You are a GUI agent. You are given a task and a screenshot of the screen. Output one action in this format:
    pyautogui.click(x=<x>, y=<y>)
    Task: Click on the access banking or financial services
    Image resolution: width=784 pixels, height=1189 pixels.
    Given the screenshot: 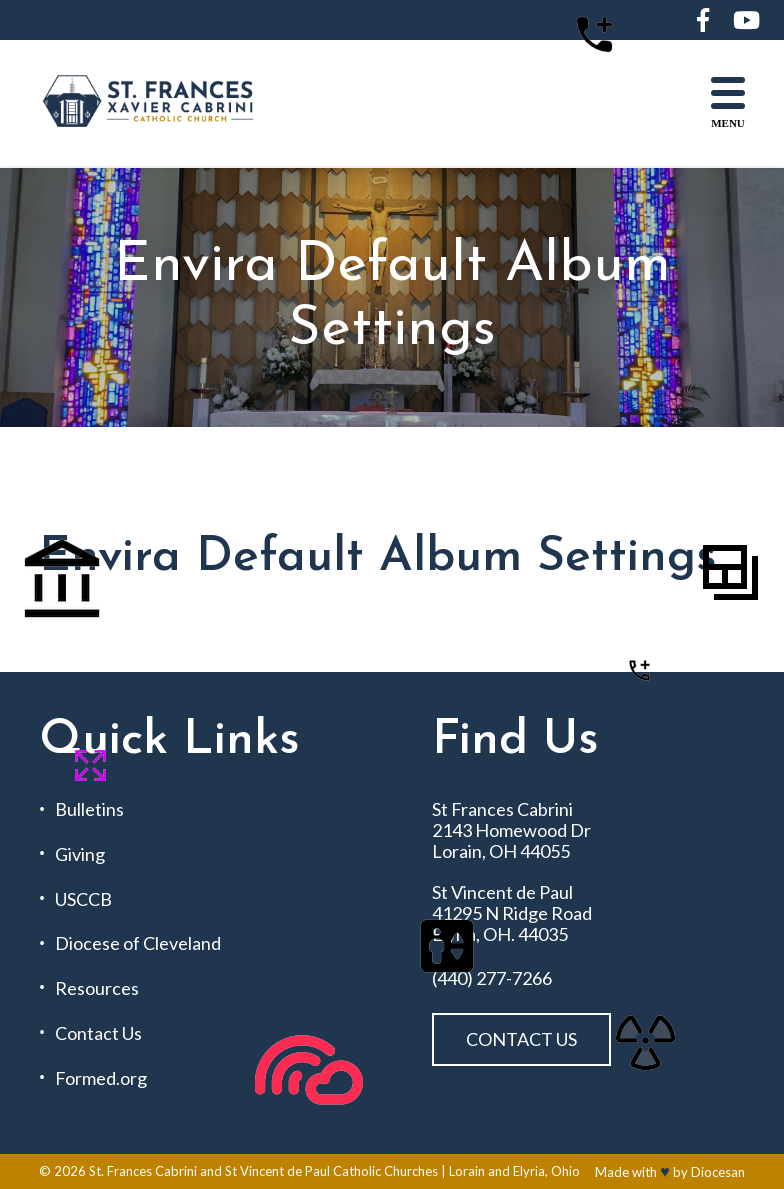 What is the action you would take?
    pyautogui.click(x=64, y=582)
    